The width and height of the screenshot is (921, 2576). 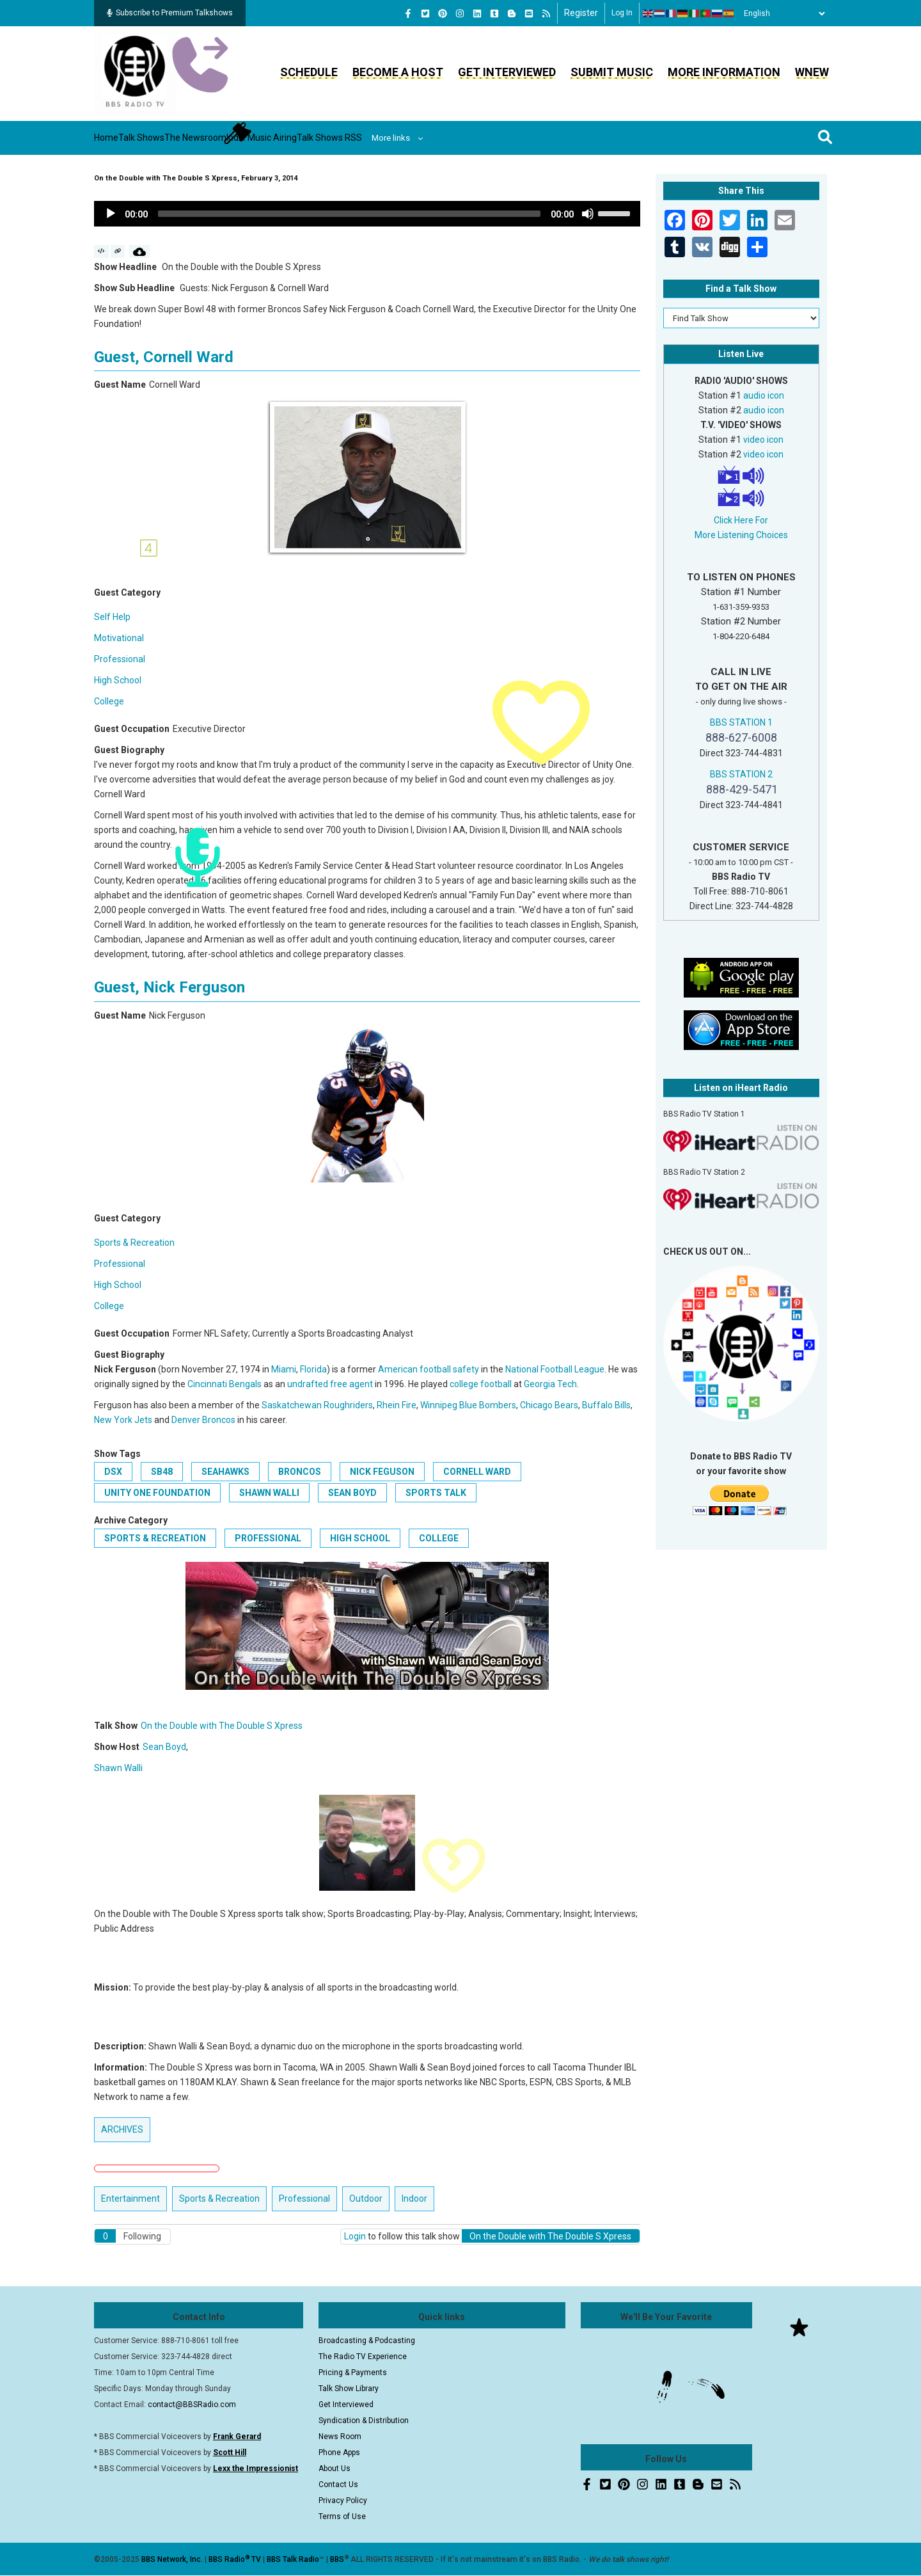 What do you see at coordinates (799, 2326) in the screenshot?
I see `rate or favorite an item` at bounding box center [799, 2326].